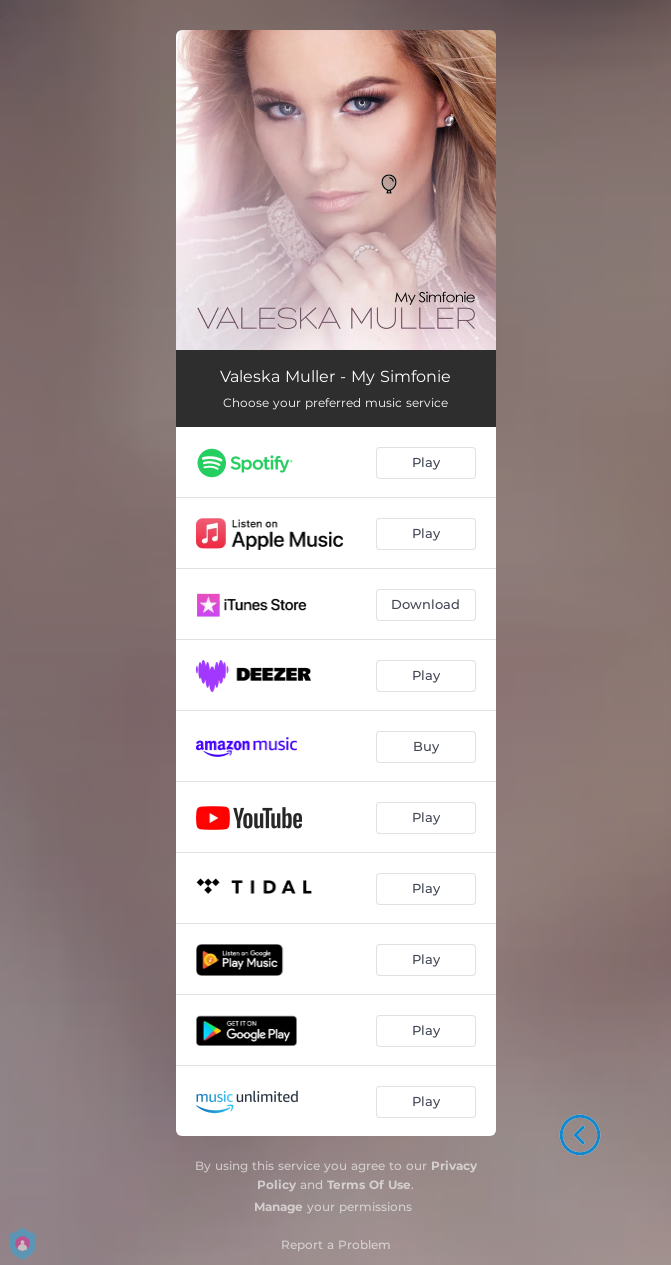  What do you see at coordinates (389, 184) in the screenshot?
I see `celebration or party event indicator` at bounding box center [389, 184].